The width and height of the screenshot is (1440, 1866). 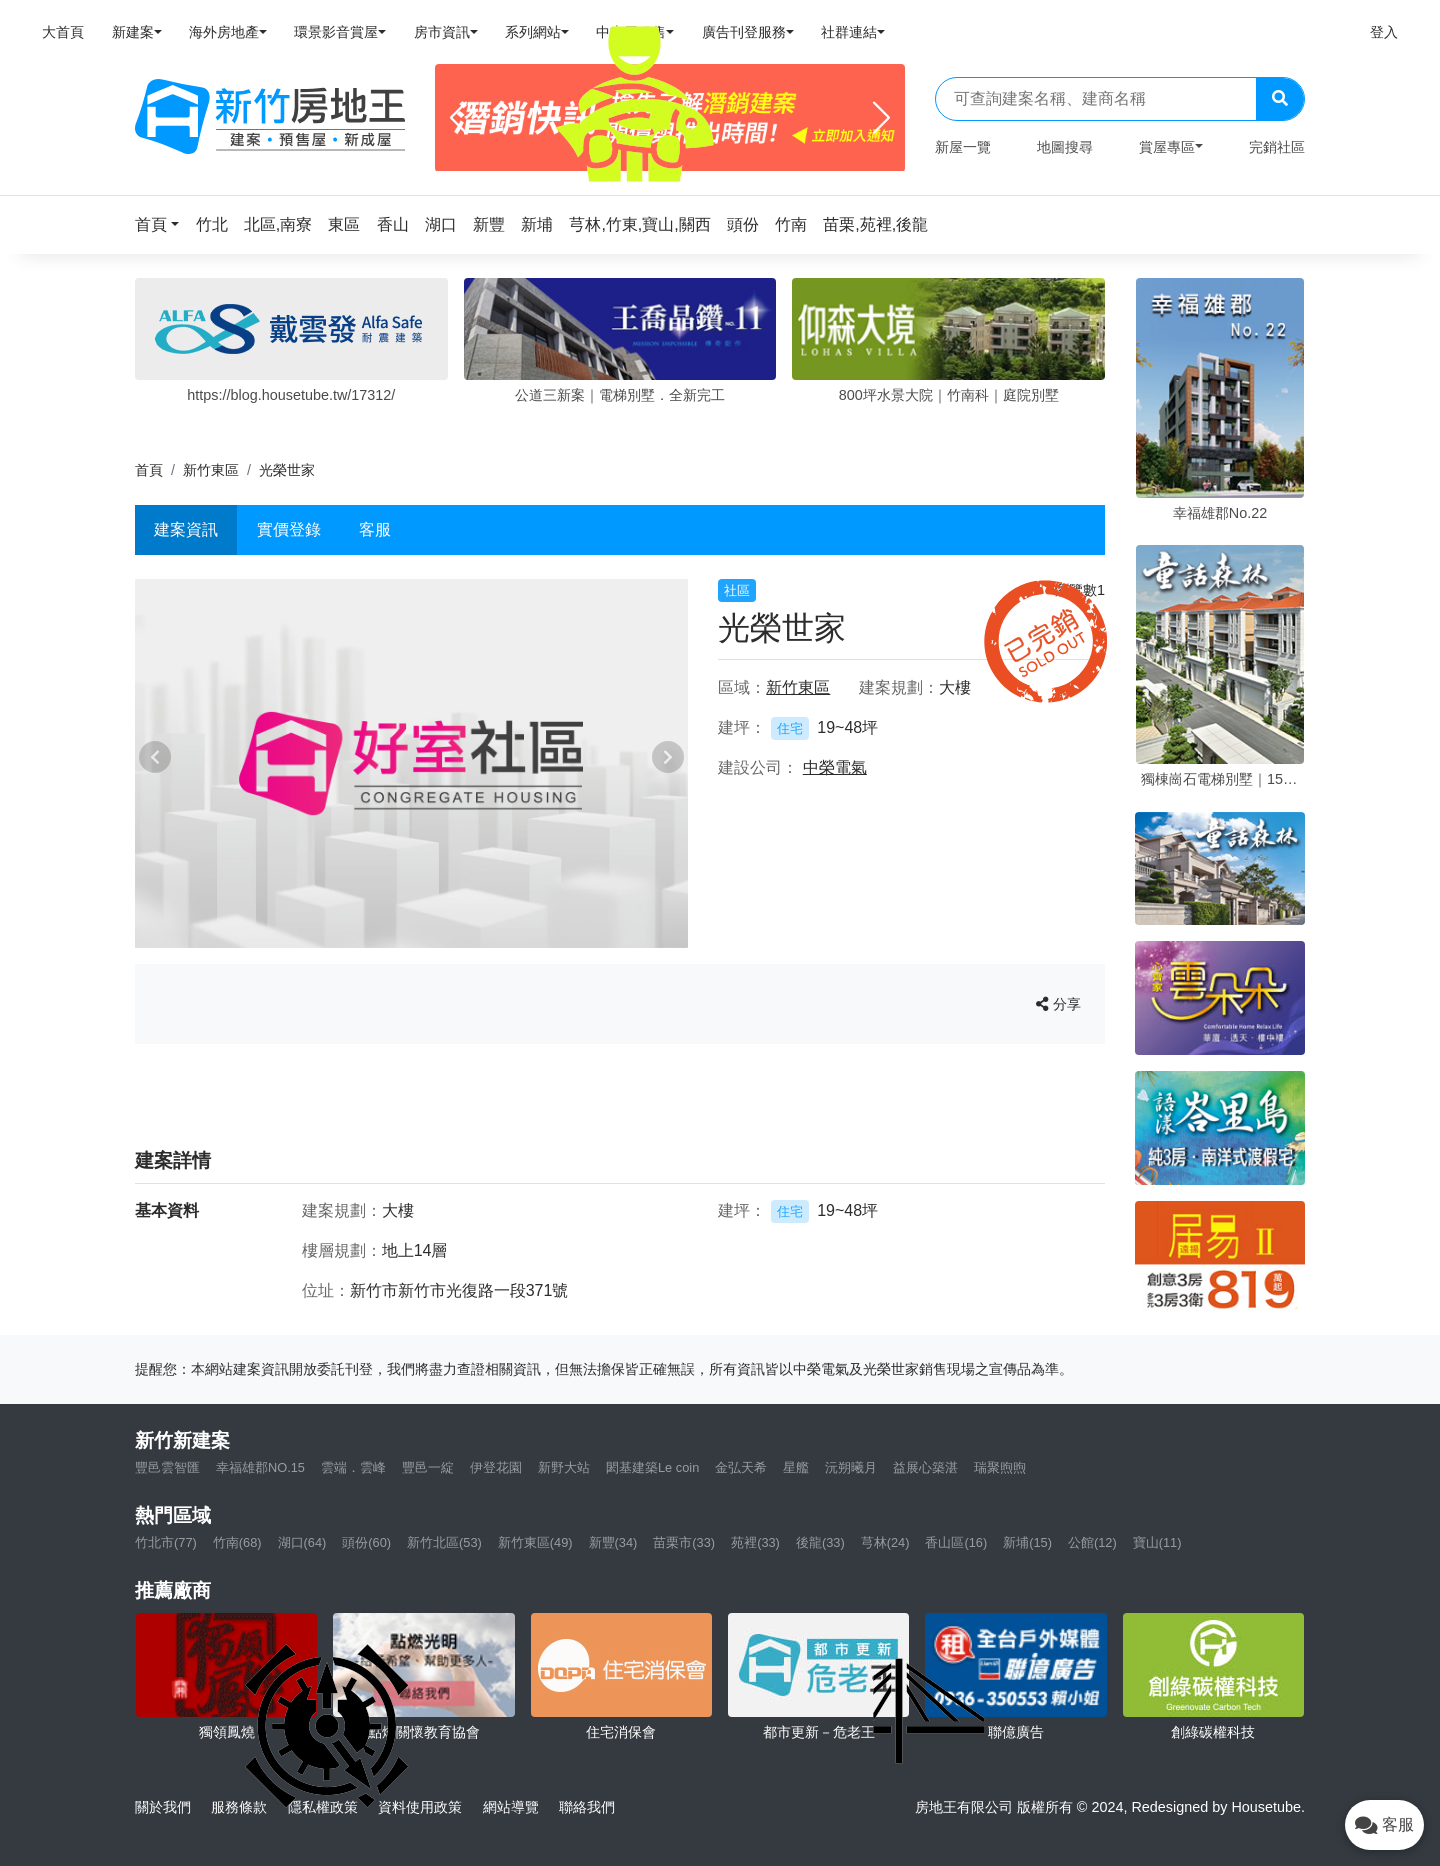 I want to click on access automation or scheduled task settings, so click(x=326, y=1725).